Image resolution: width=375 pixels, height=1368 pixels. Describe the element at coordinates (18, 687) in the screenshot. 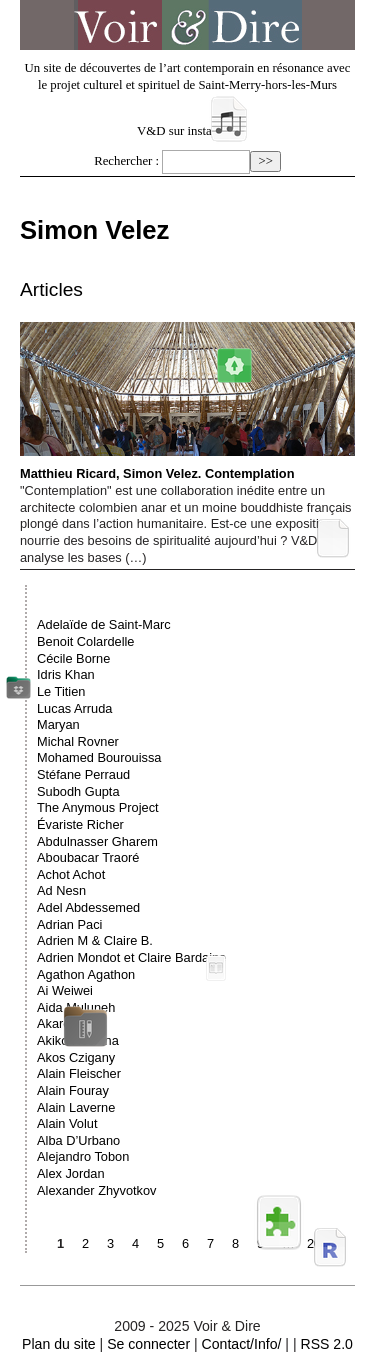

I see `open dropbox synced folder` at that location.